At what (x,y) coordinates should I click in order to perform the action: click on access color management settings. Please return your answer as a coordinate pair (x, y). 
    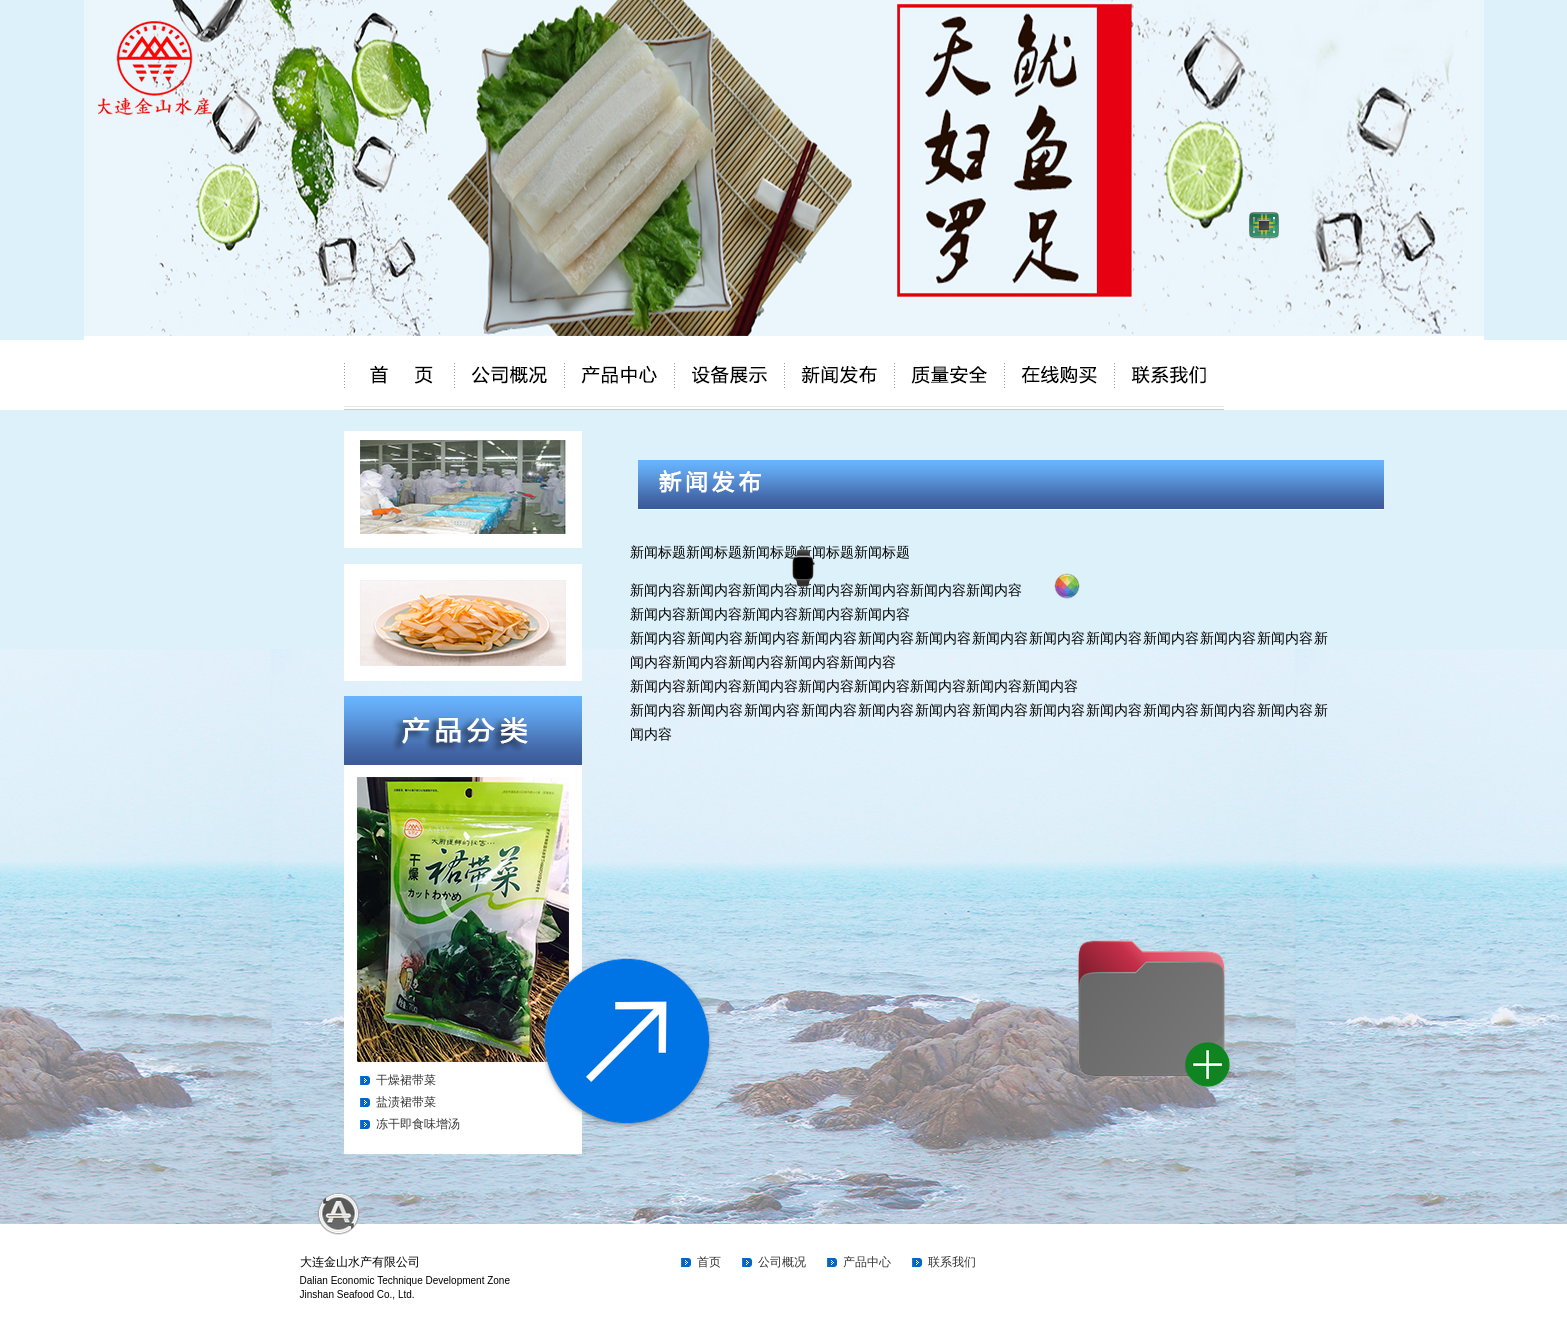
    Looking at the image, I should click on (1067, 586).